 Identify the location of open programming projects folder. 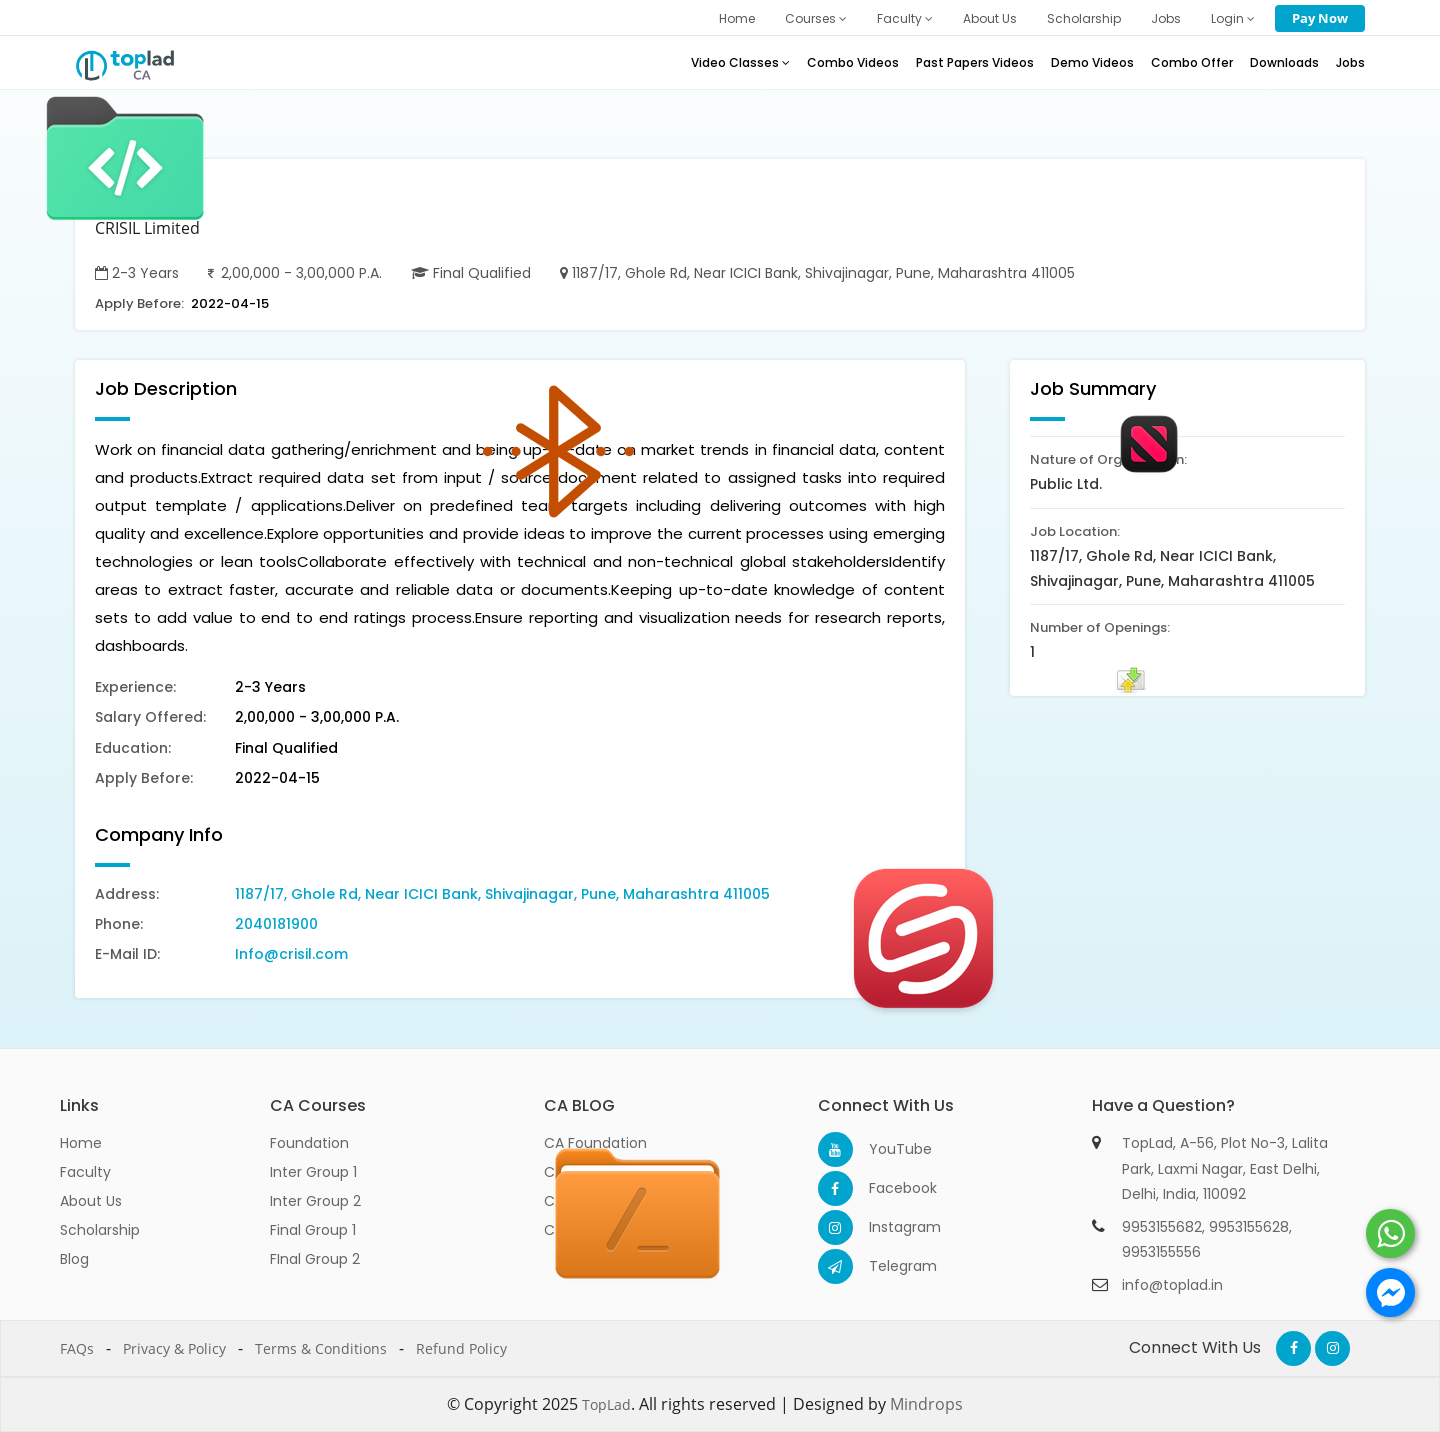
(124, 162).